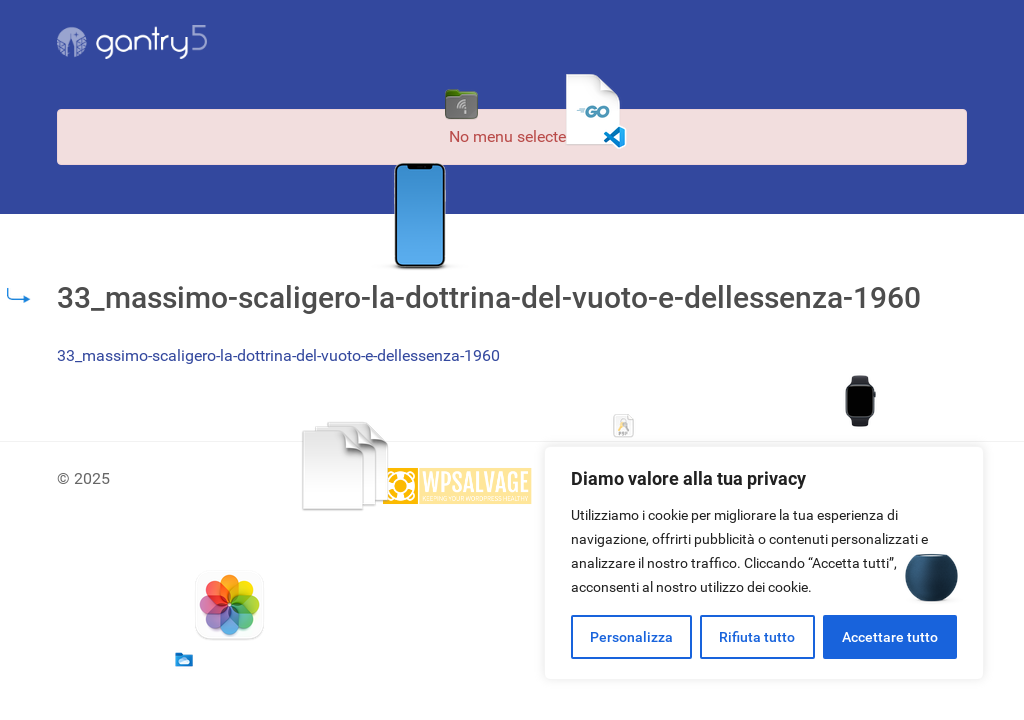 The height and width of the screenshot is (720, 1024). Describe the element at coordinates (184, 660) in the screenshot. I see `open OneDrive synced folder` at that location.